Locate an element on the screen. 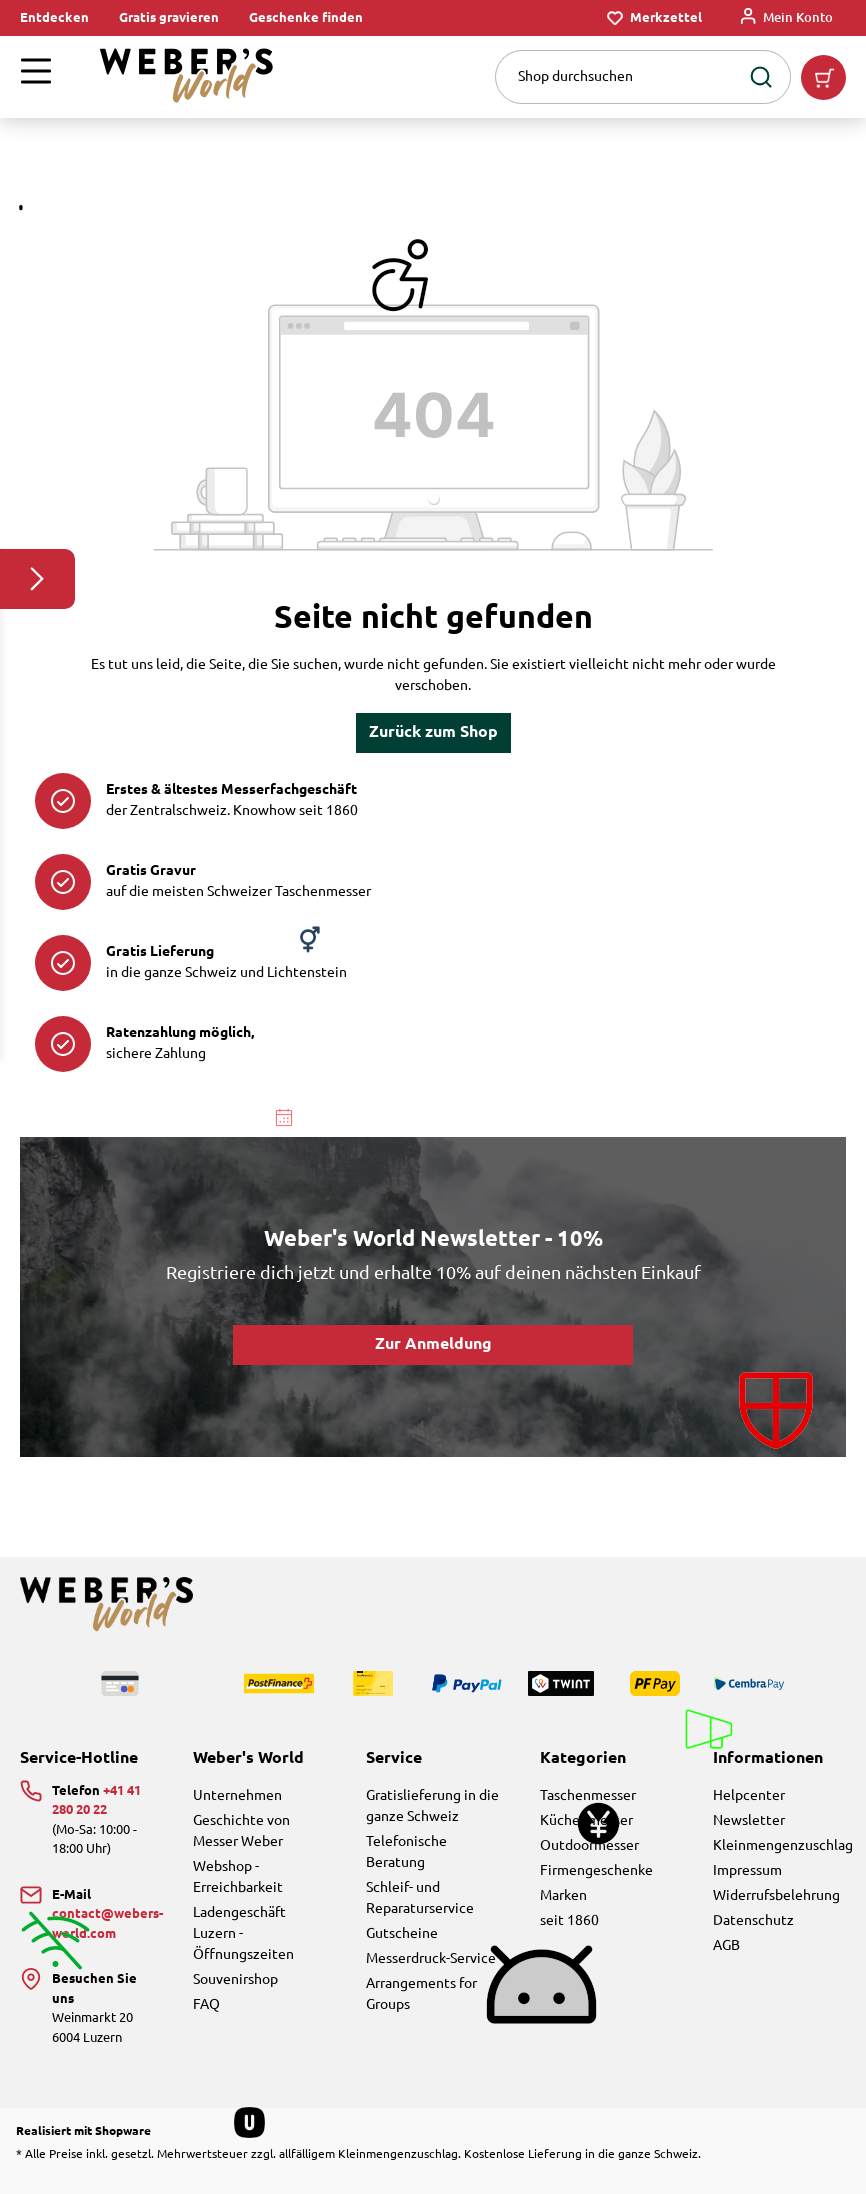 This screenshot has height=2194, width=866. android operating system indicator is located at coordinates (541, 1988).